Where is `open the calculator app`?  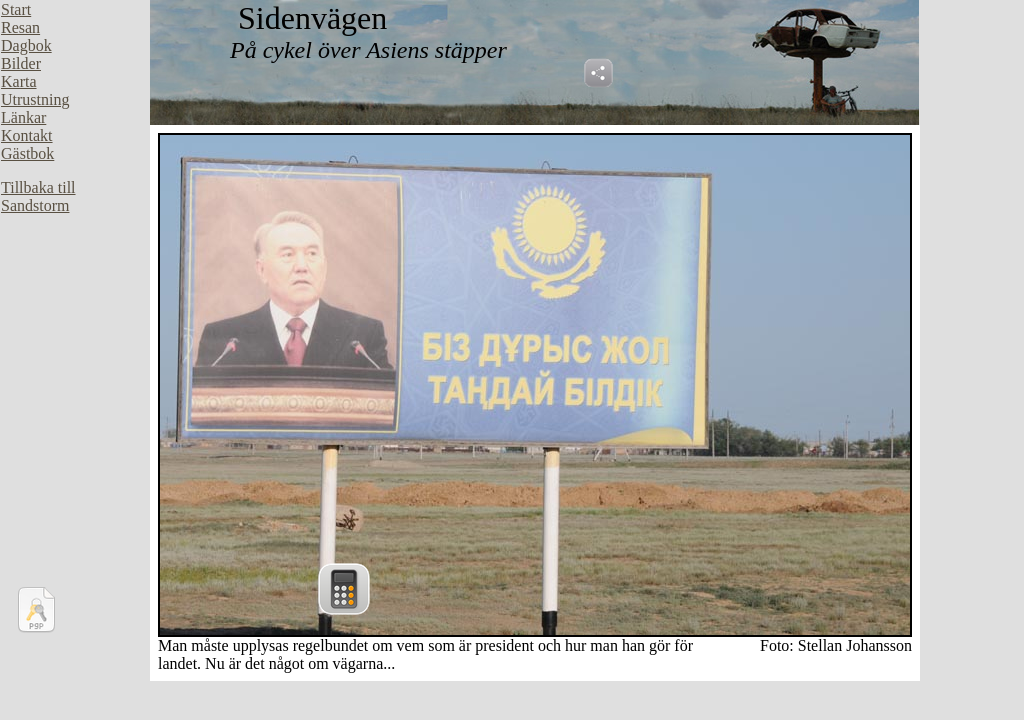 open the calculator app is located at coordinates (344, 589).